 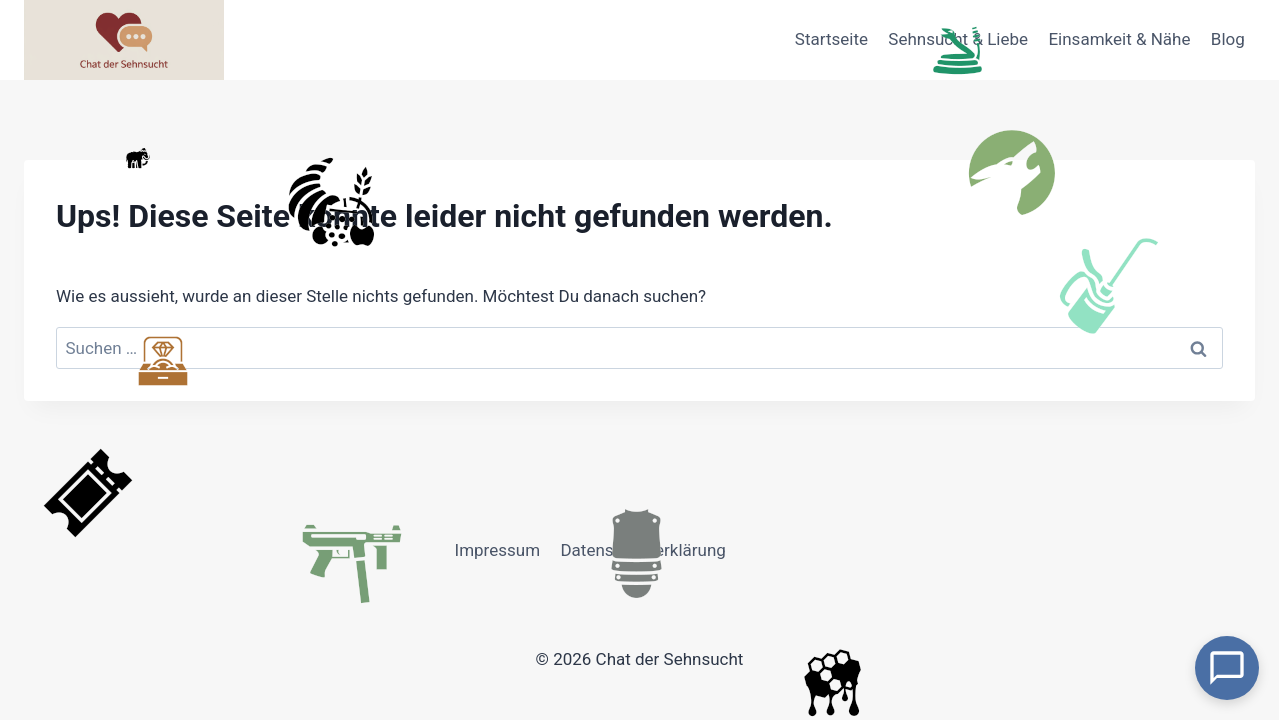 I want to click on view jewelry or engagement ring item, so click(x=163, y=361).